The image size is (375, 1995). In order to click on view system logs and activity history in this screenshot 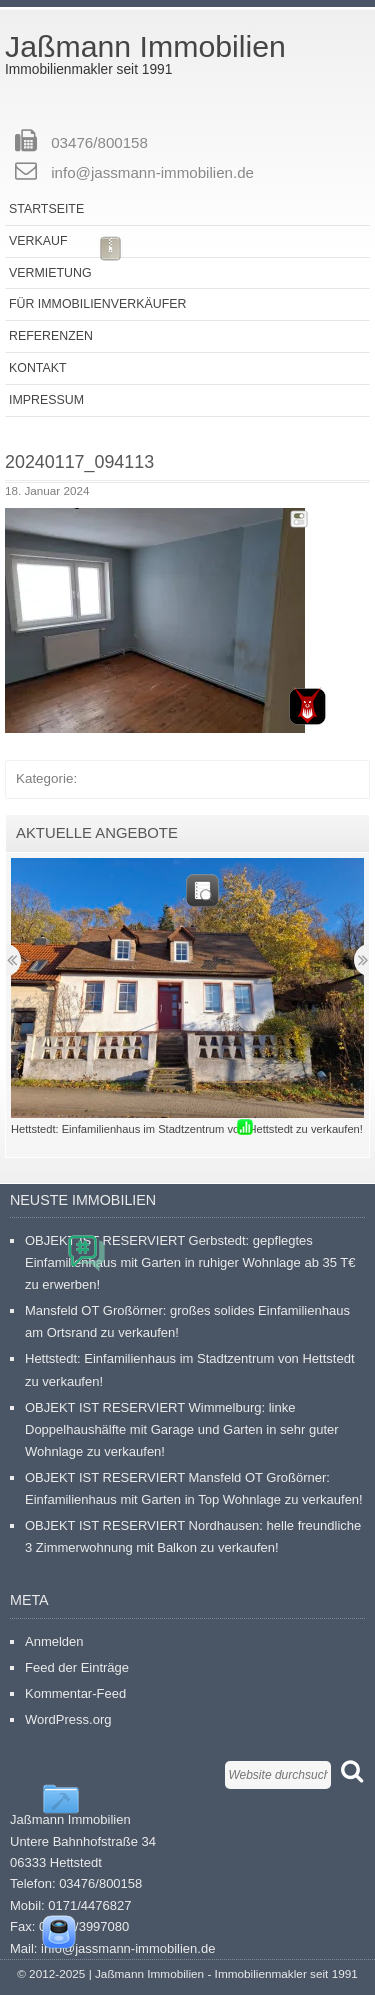, I will do `click(202, 890)`.